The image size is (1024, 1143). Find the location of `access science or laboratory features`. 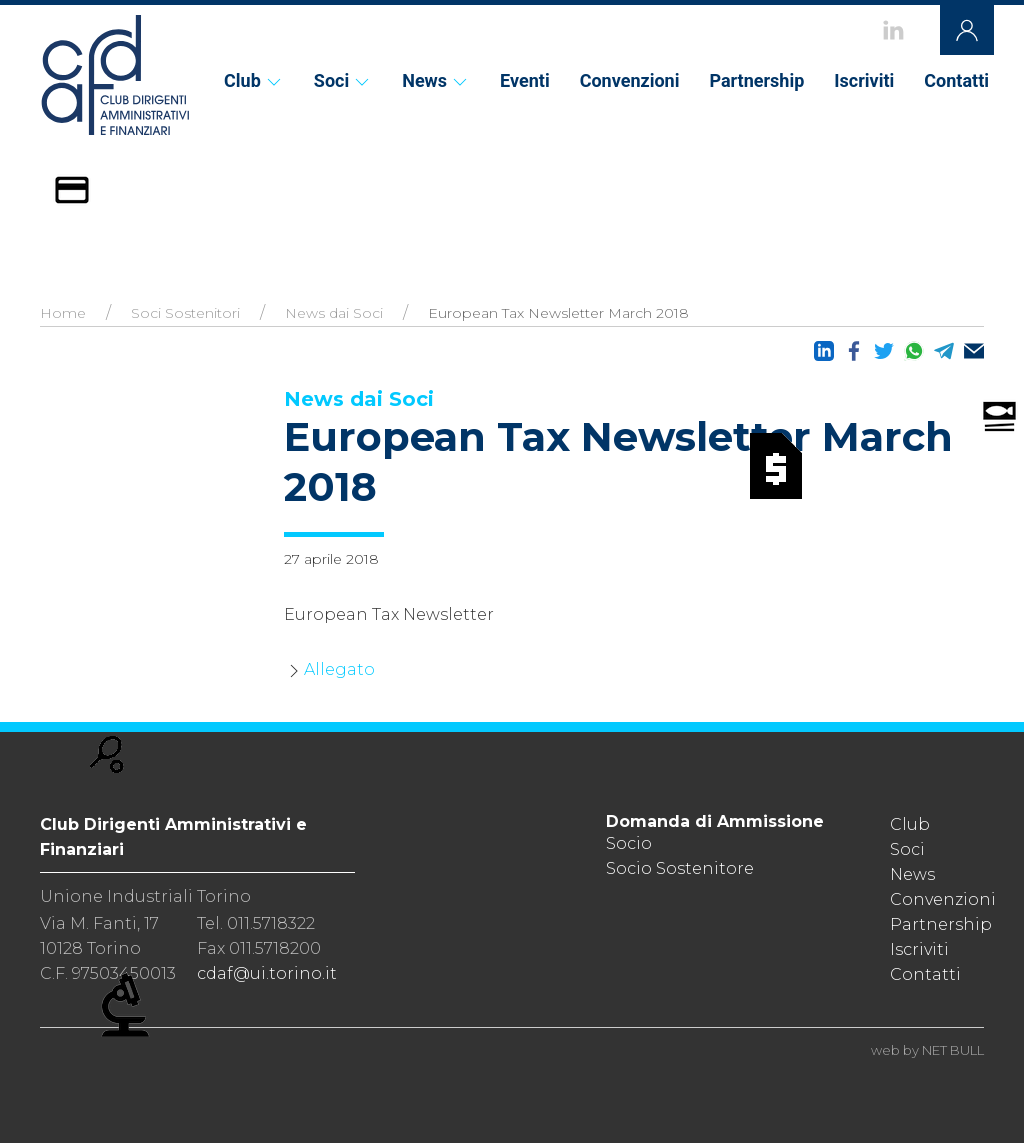

access science or laboratory features is located at coordinates (125, 1006).